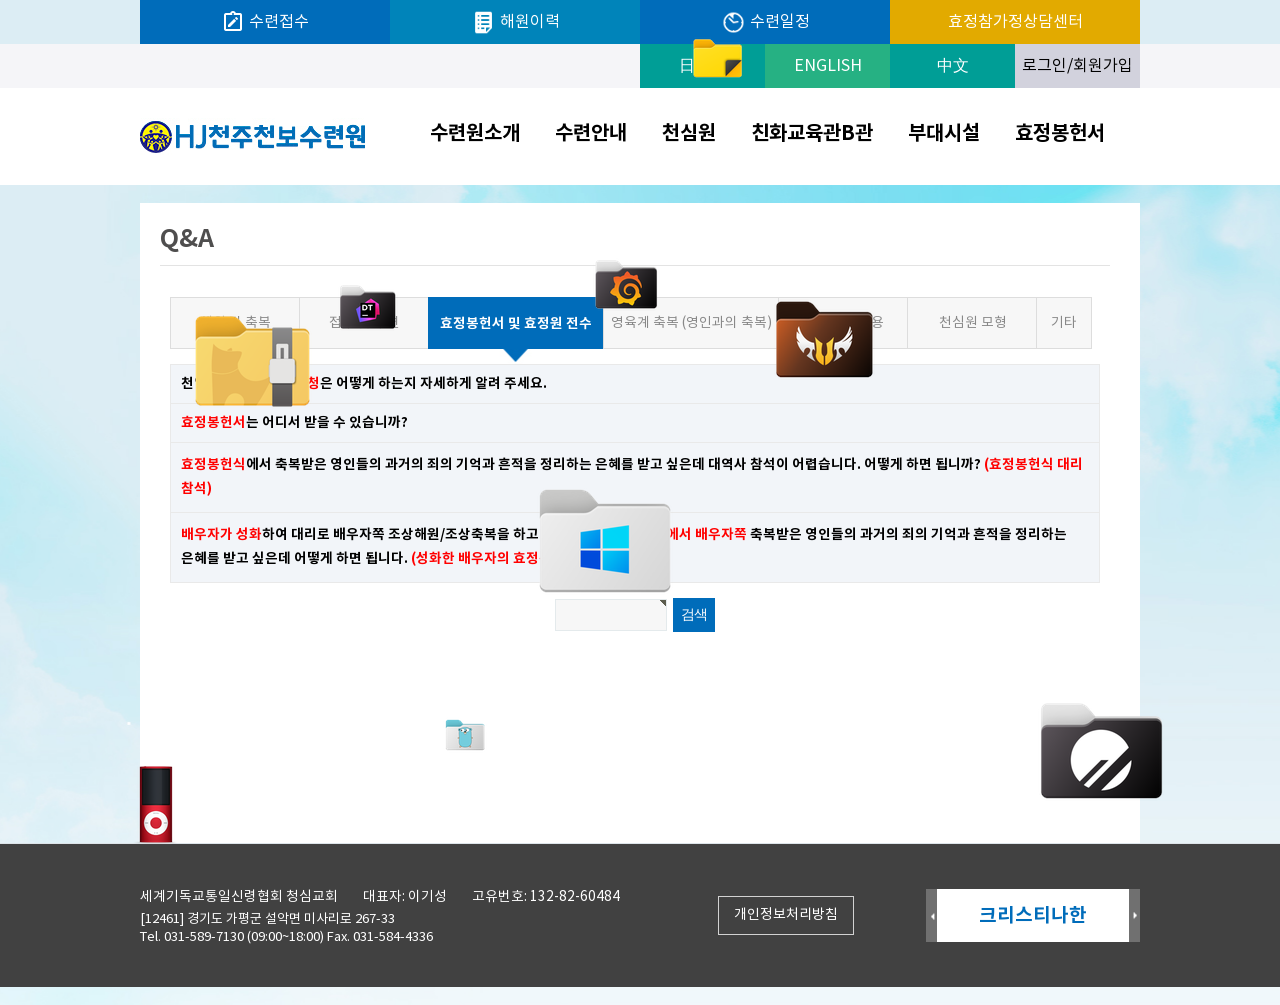 This screenshot has height=1005, width=1280. I want to click on open grafana project folder, so click(626, 286).